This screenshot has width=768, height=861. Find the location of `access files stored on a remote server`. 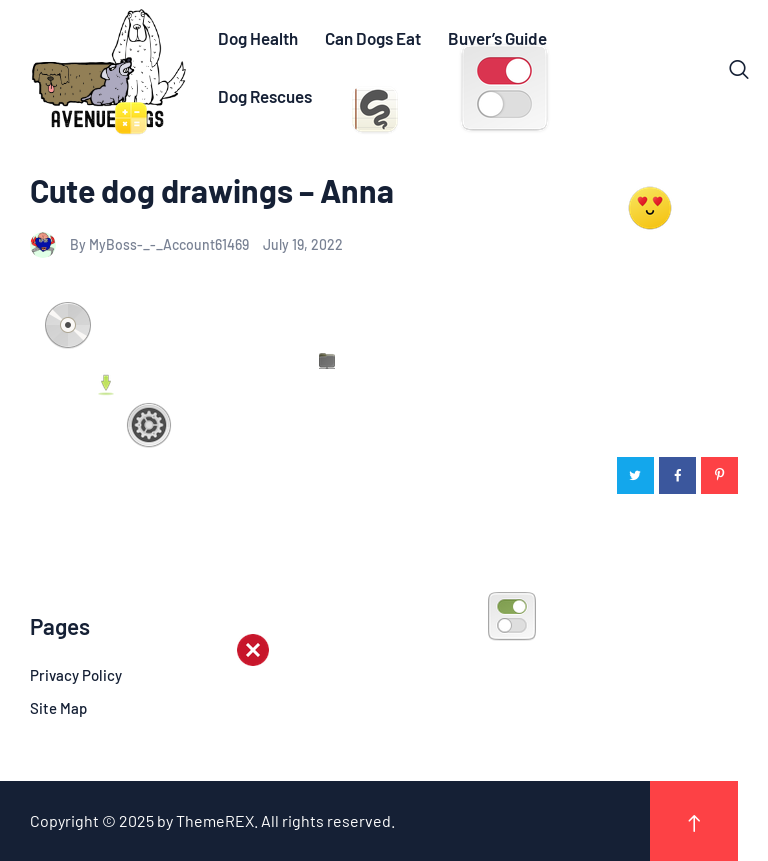

access files stored on a remote server is located at coordinates (327, 361).